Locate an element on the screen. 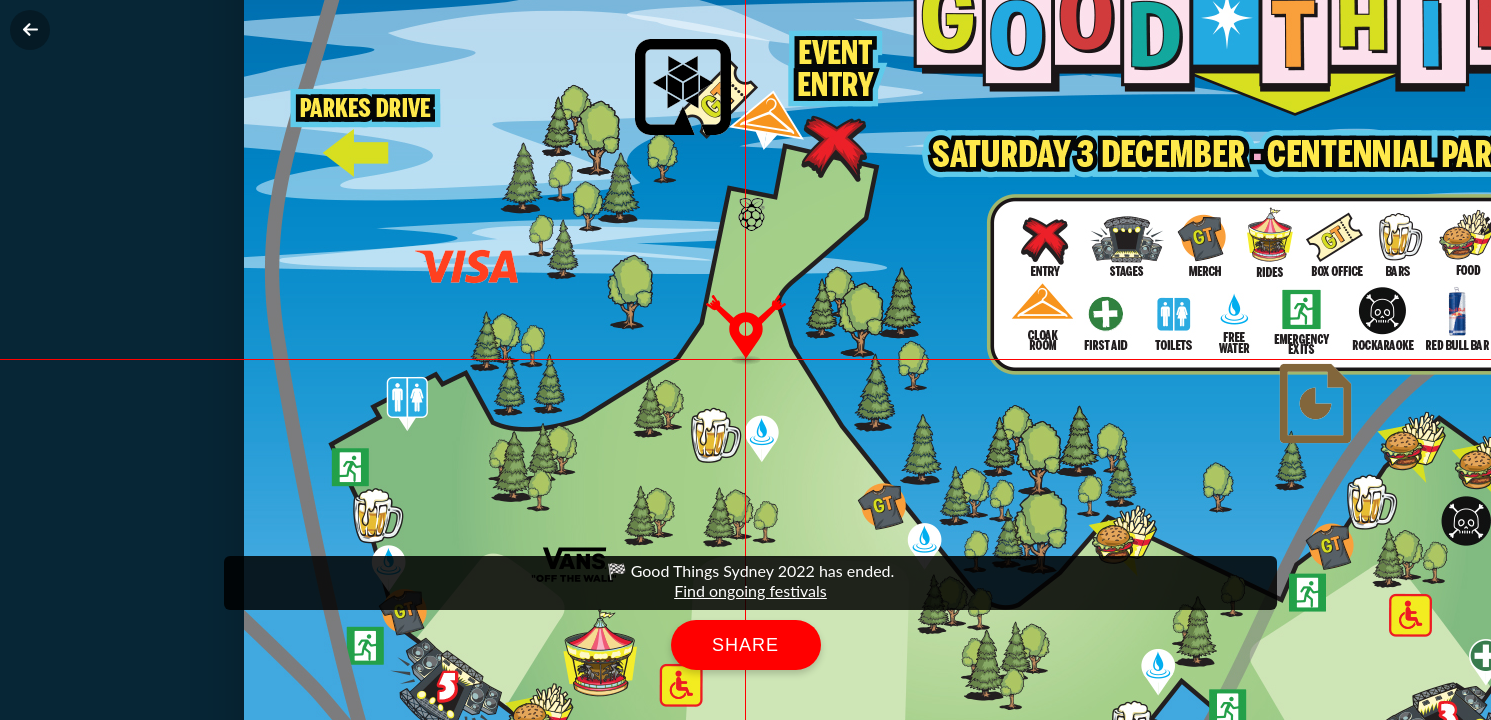  quarkus framework logo is located at coordinates (683, 87).